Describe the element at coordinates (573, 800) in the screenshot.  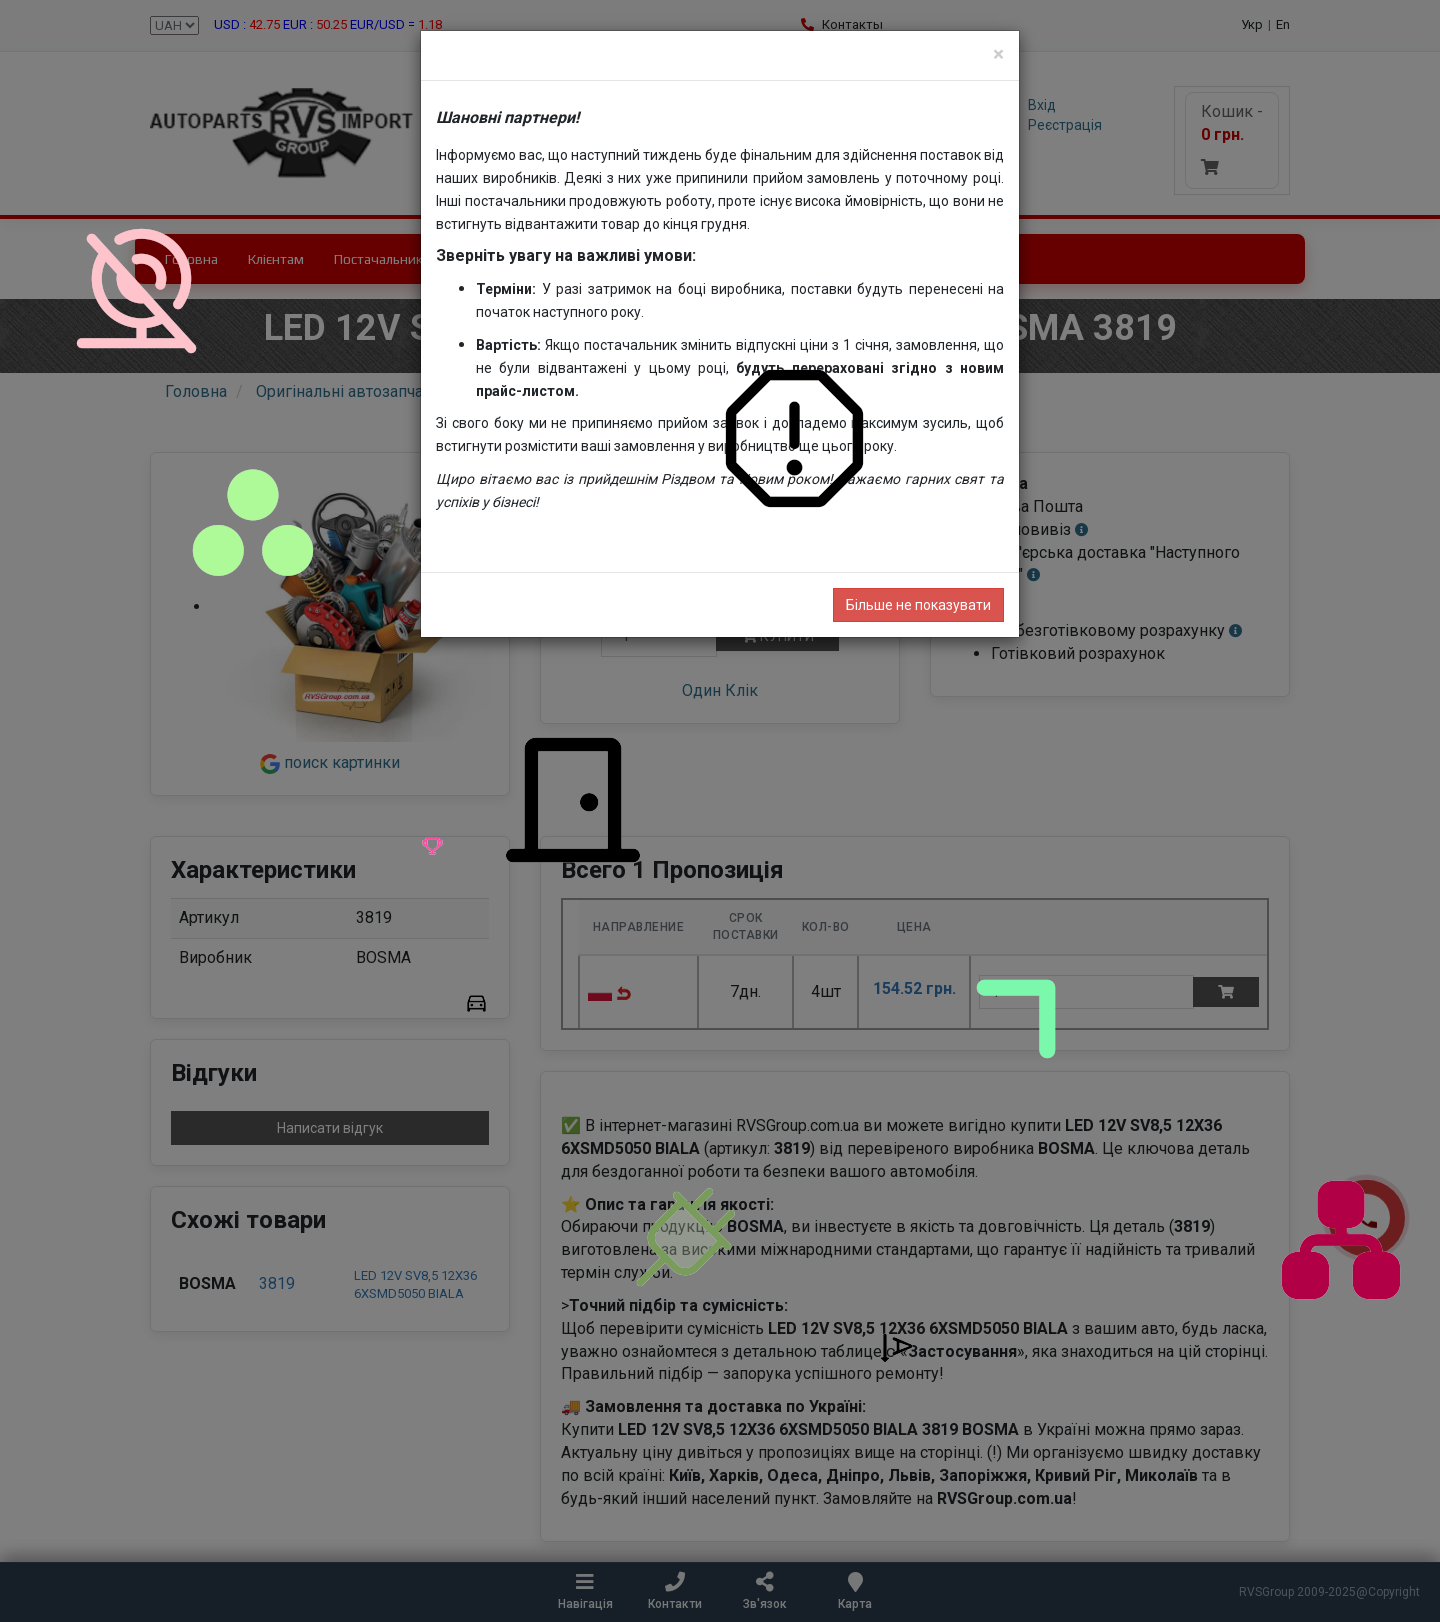
I see `exit or log out of the application` at that location.